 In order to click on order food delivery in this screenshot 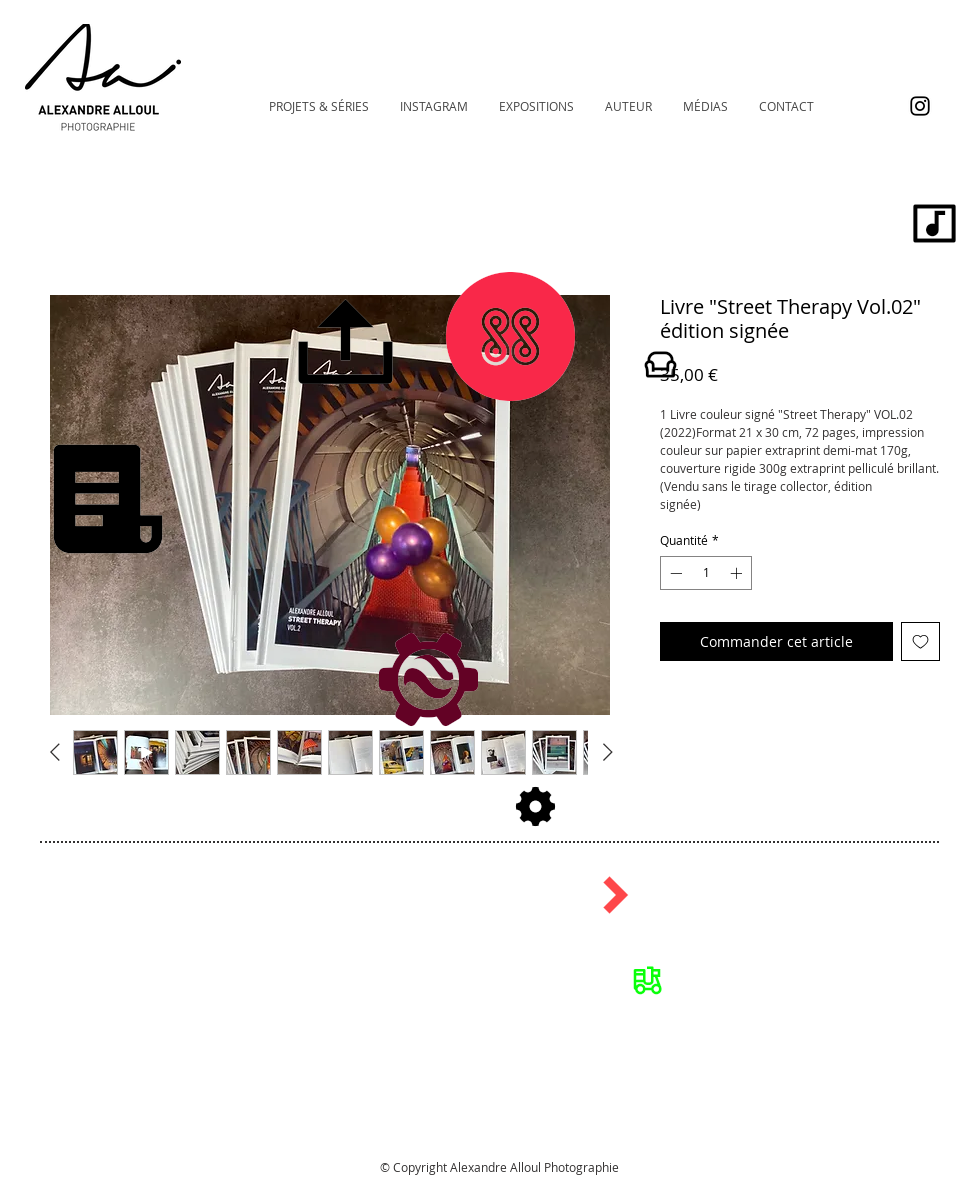, I will do `click(647, 981)`.